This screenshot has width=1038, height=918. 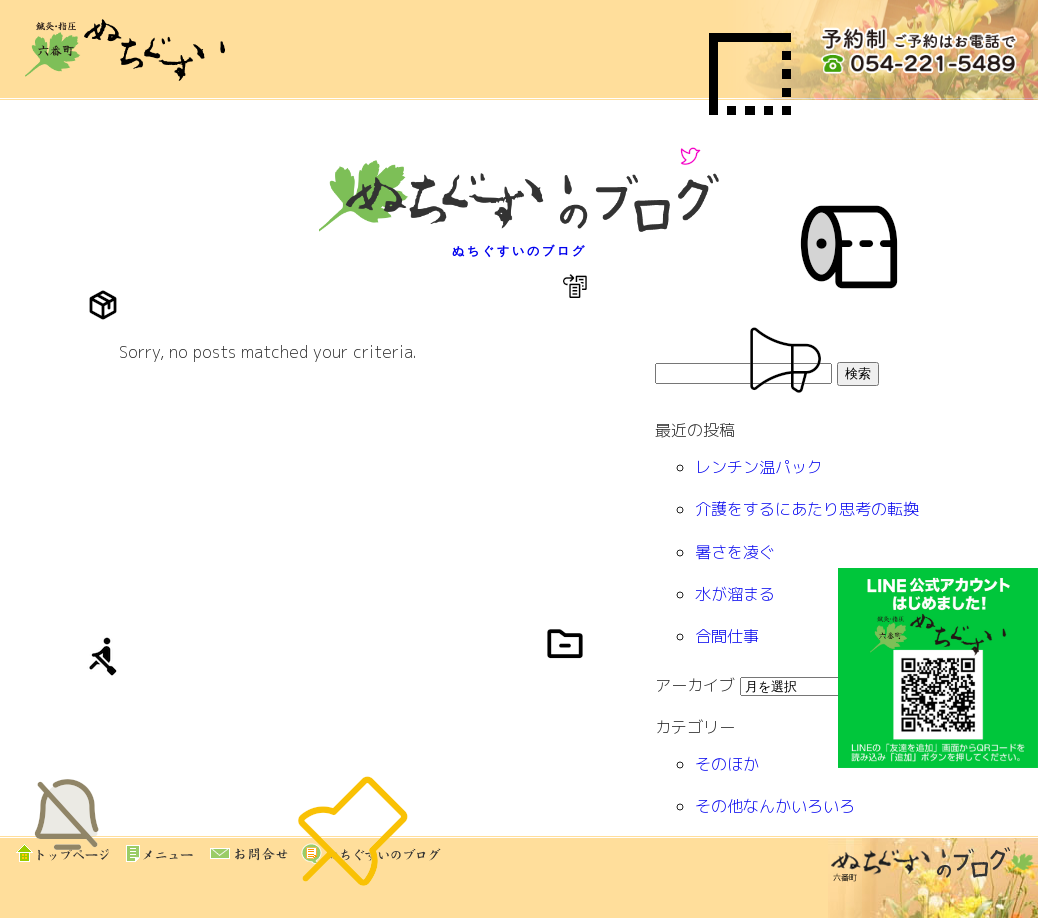 I want to click on mute notifications, so click(x=67, y=814).